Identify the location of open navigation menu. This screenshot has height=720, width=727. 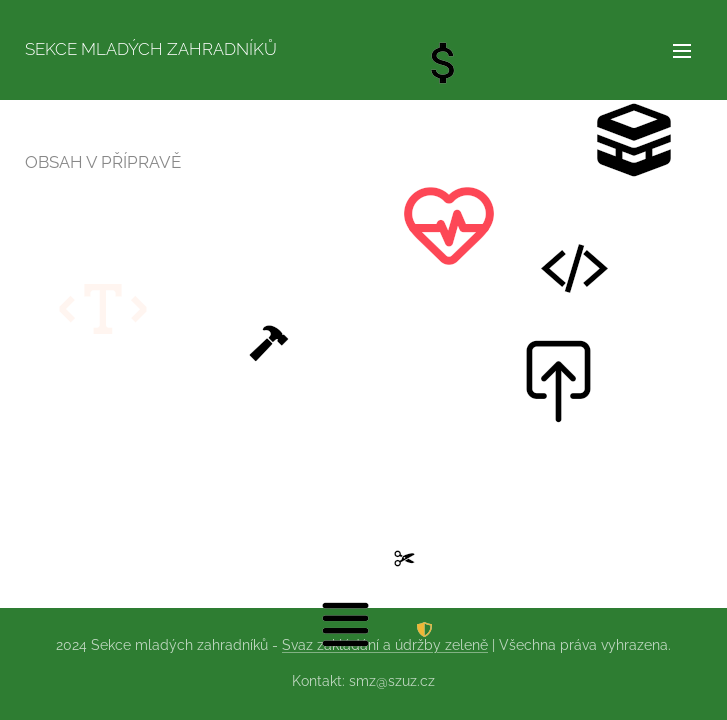
(345, 624).